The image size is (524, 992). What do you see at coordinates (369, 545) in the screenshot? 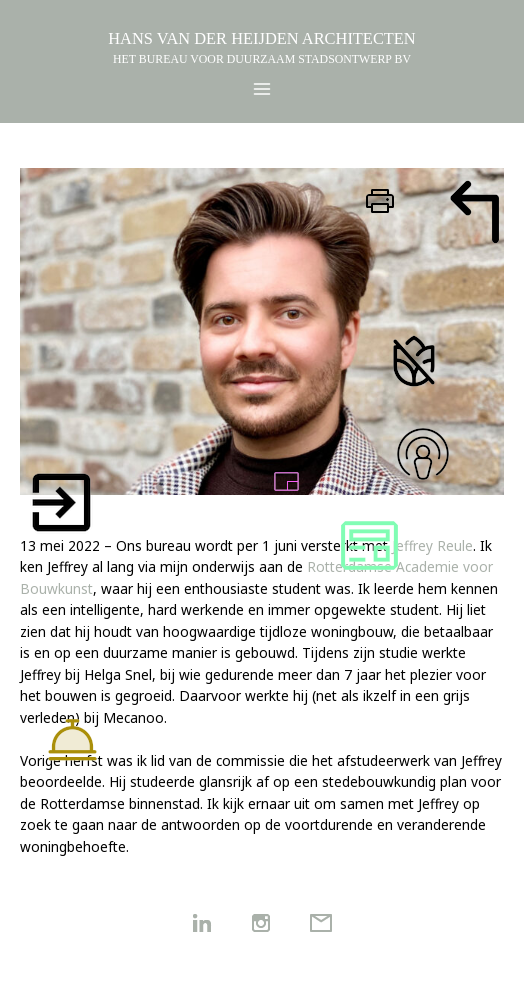
I see `preview a document or file` at bounding box center [369, 545].